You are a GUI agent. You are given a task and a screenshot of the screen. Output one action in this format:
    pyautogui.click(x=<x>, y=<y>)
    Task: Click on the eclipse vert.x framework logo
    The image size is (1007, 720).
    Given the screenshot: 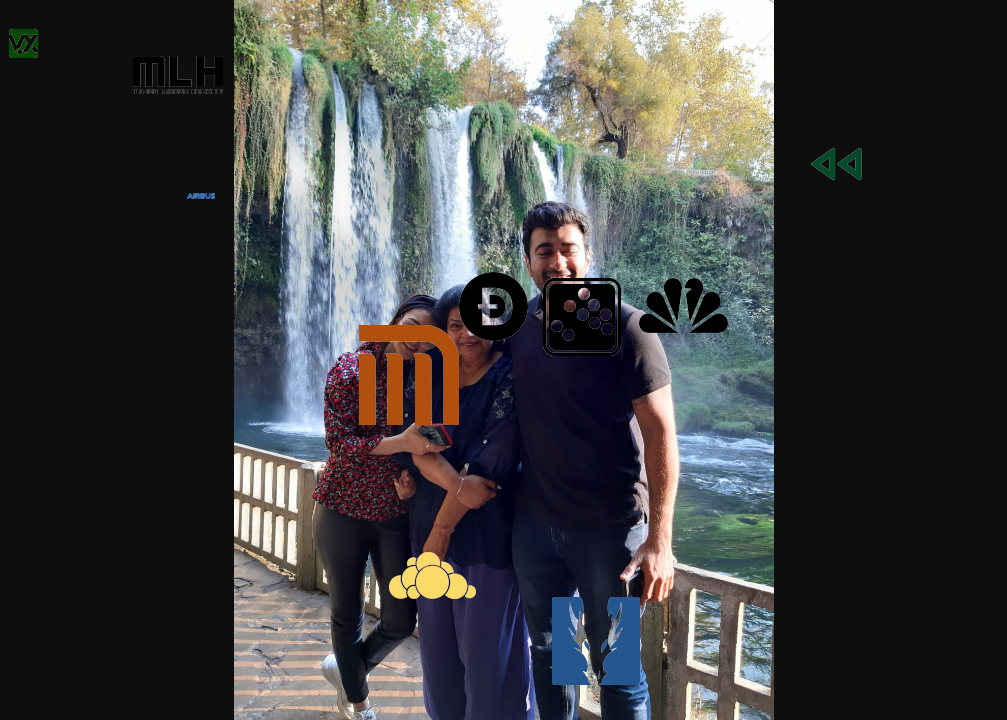 What is the action you would take?
    pyautogui.click(x=23, y=43)
    